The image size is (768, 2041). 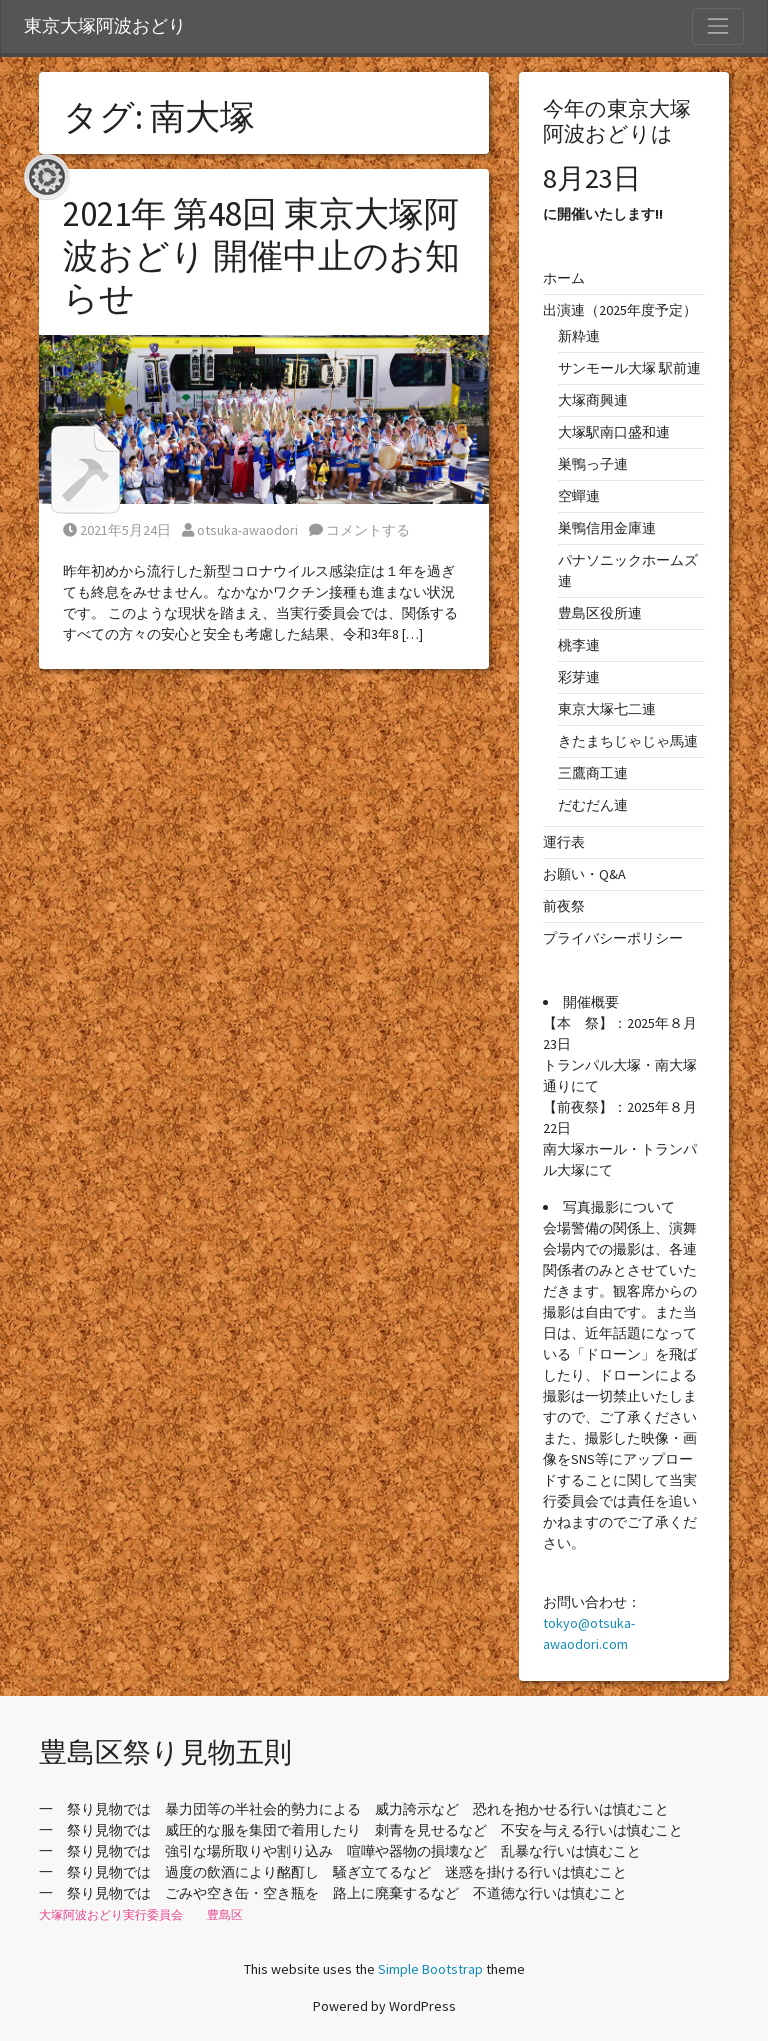 I want to click on open system settings, so click(x=47, y=177).